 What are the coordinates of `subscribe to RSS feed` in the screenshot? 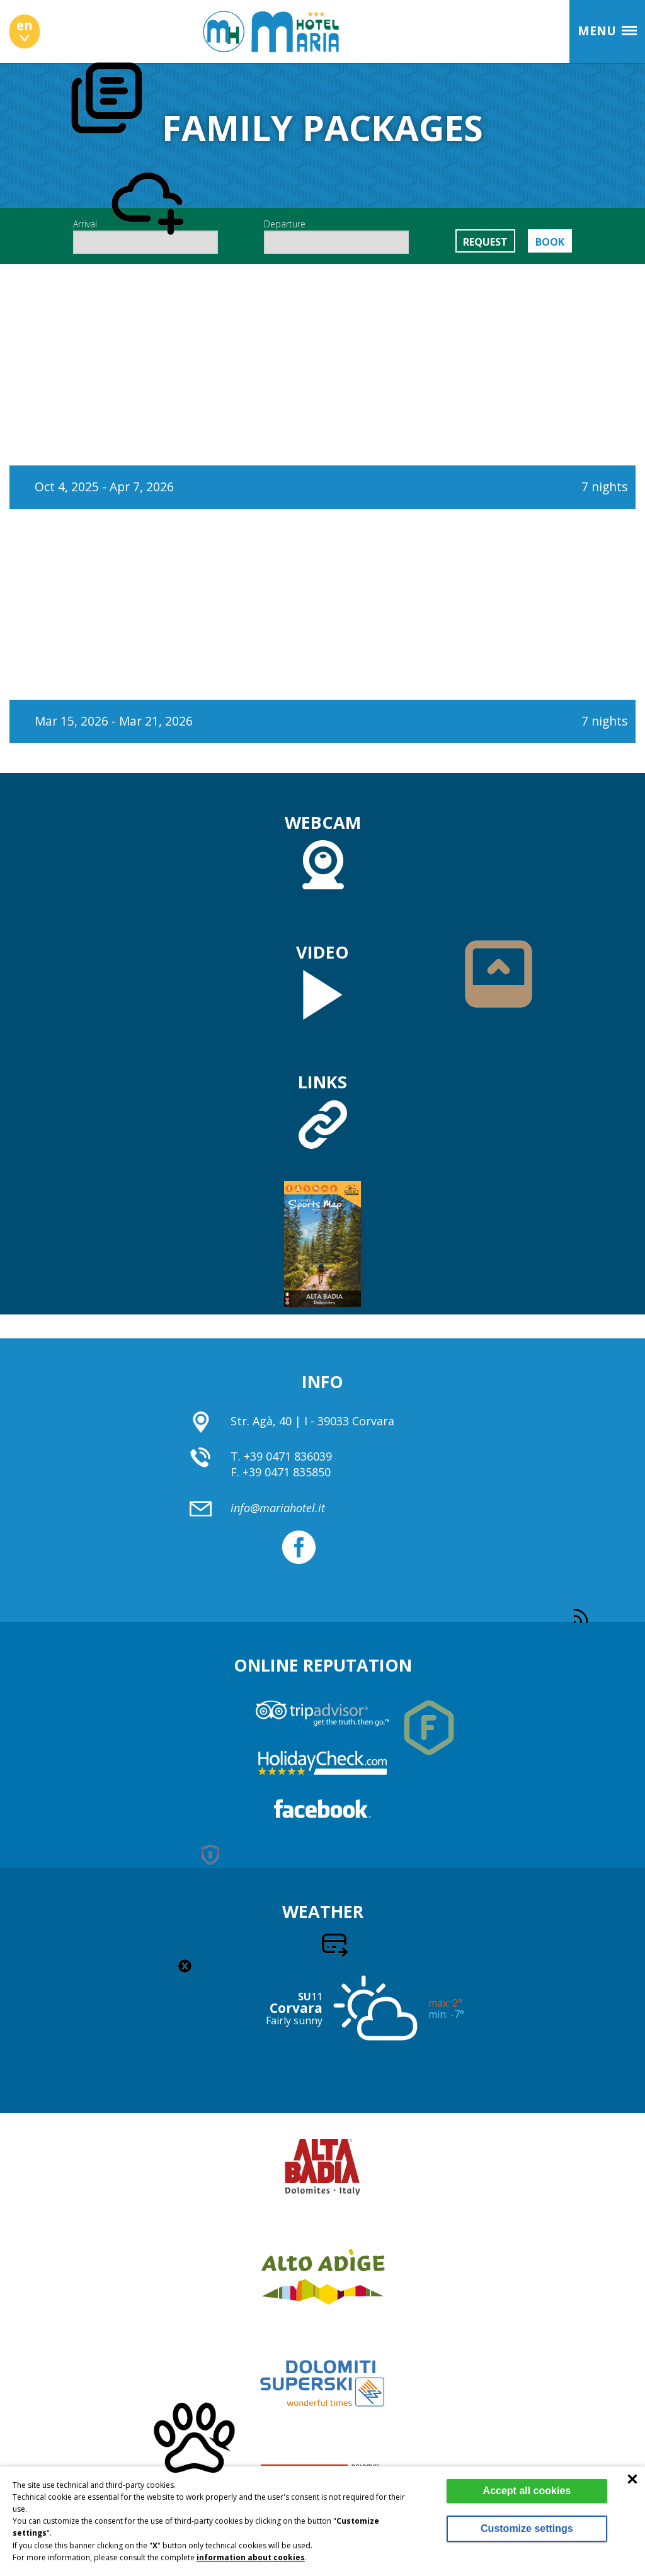 It's located at (581, 1616).